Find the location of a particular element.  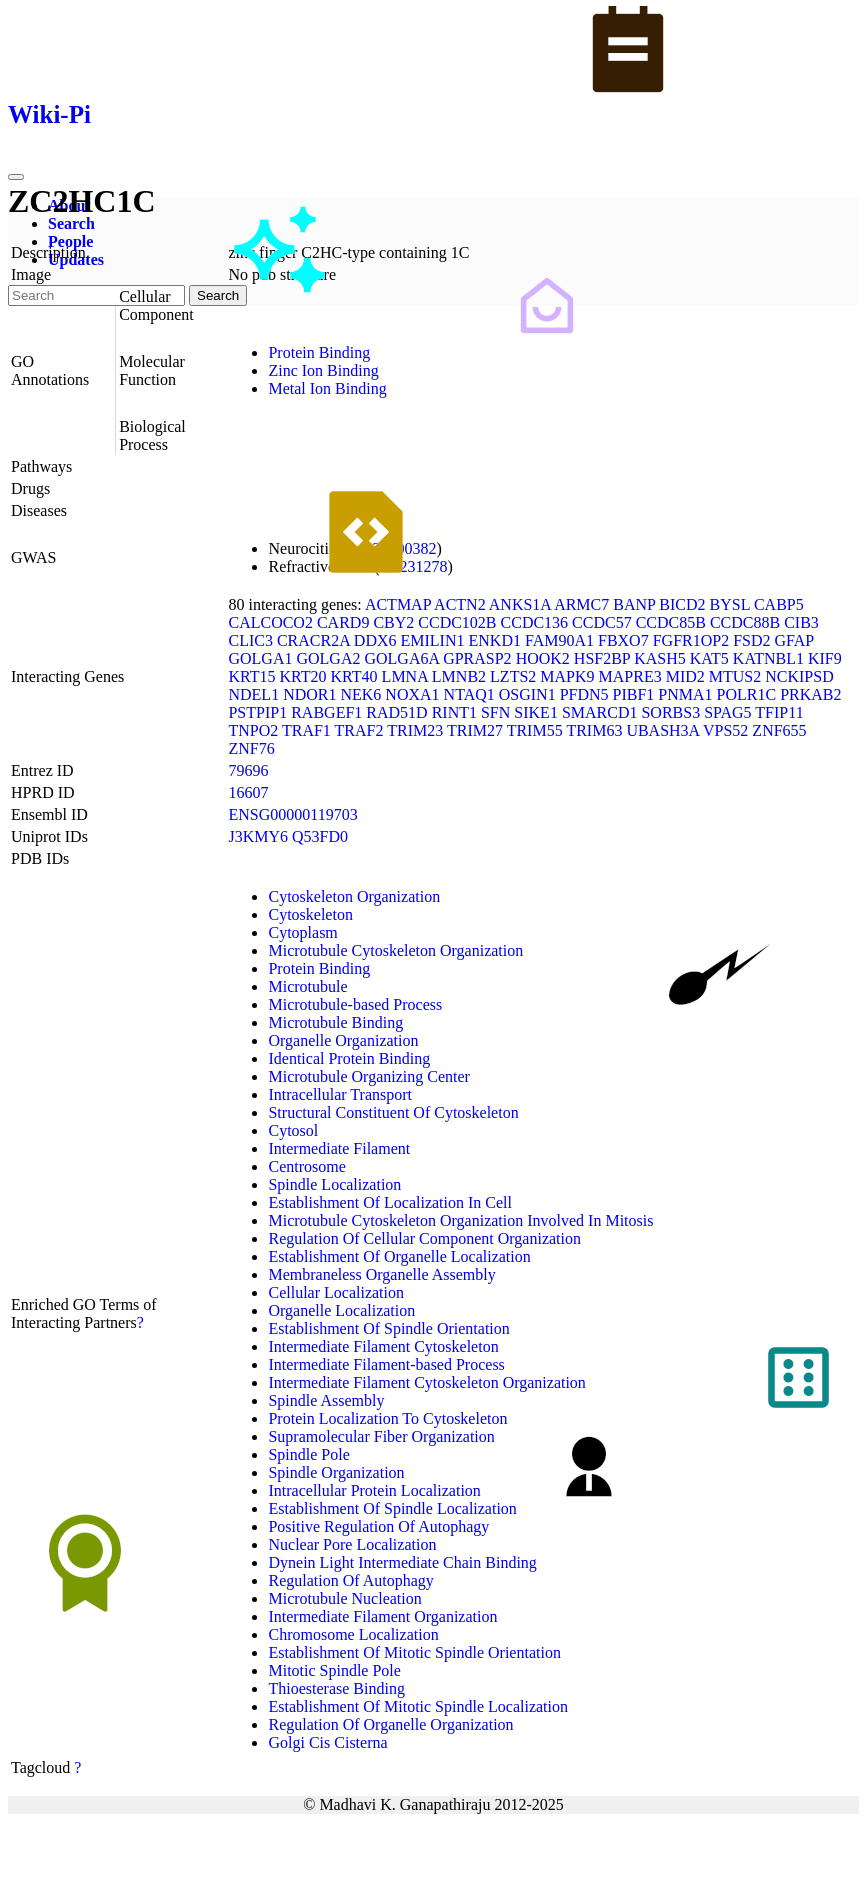

indicates AI-generated or enhanced content is located at coordinates (281, 249).